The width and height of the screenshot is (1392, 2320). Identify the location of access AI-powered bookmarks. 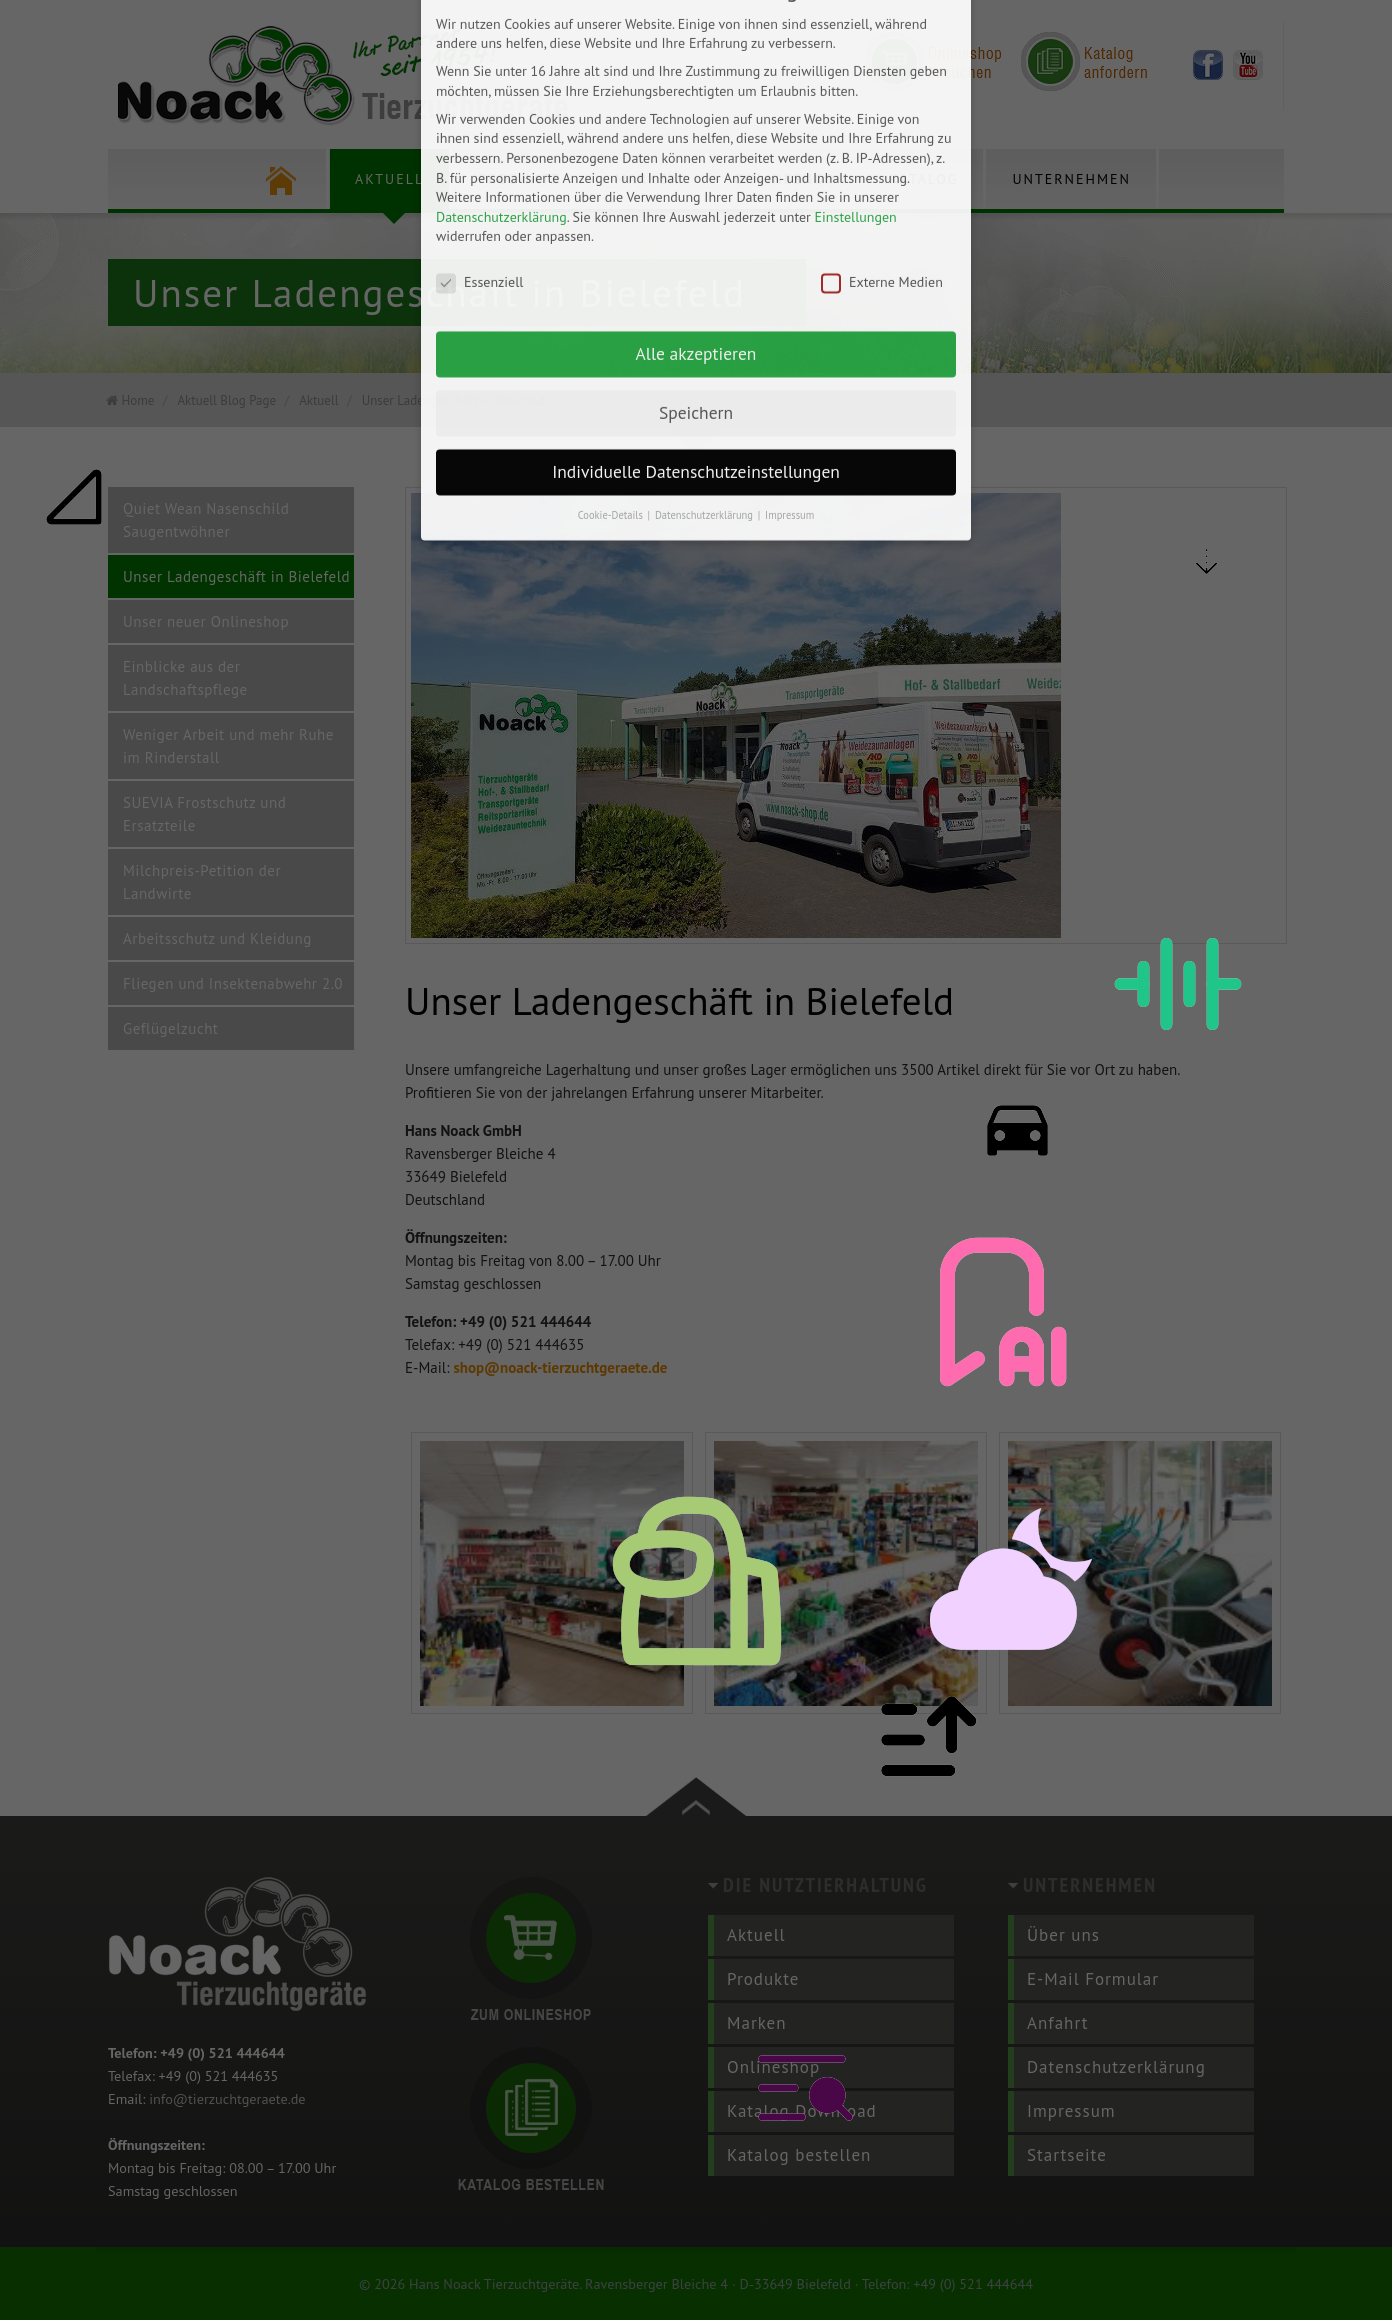
(992, 1312).